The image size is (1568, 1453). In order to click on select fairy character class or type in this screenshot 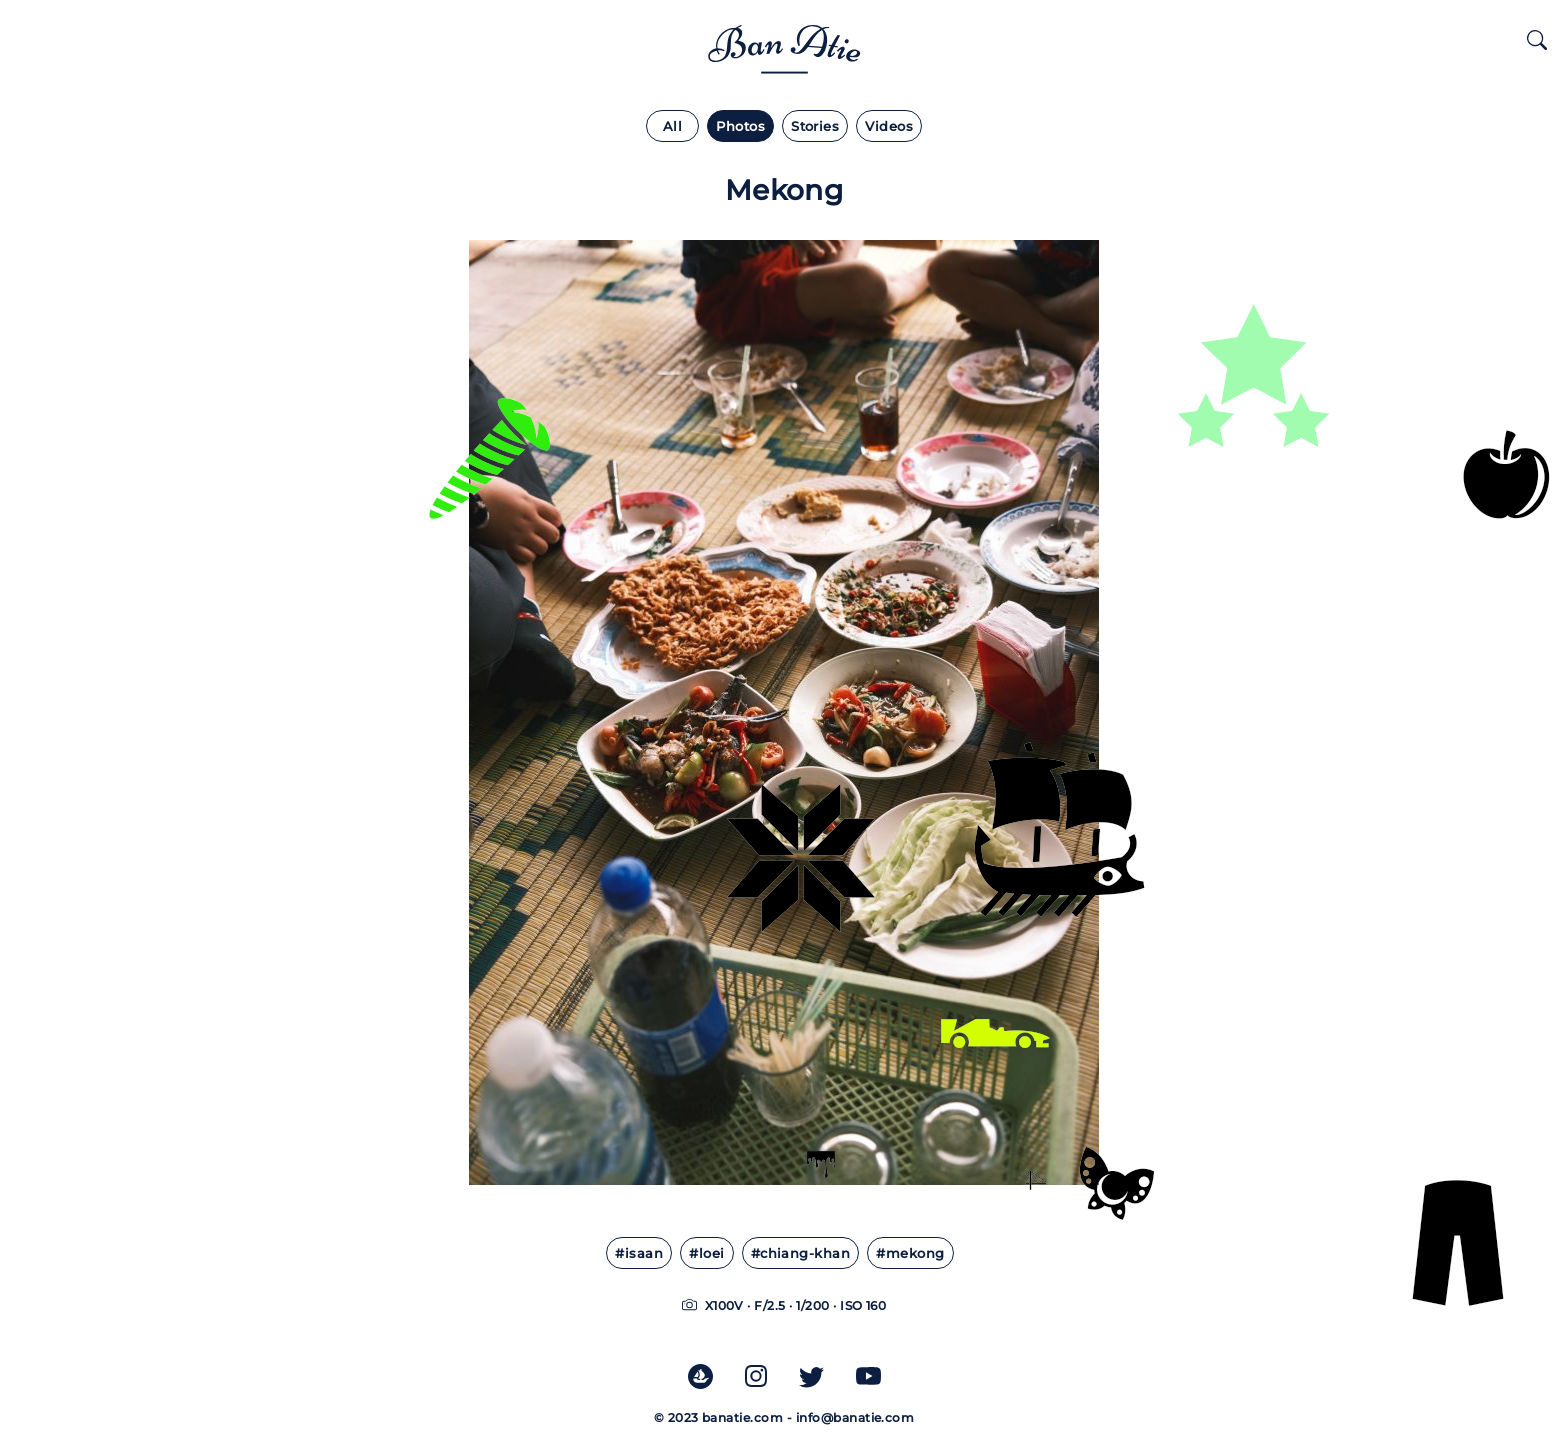, I will do `click(1117, 1183)`.